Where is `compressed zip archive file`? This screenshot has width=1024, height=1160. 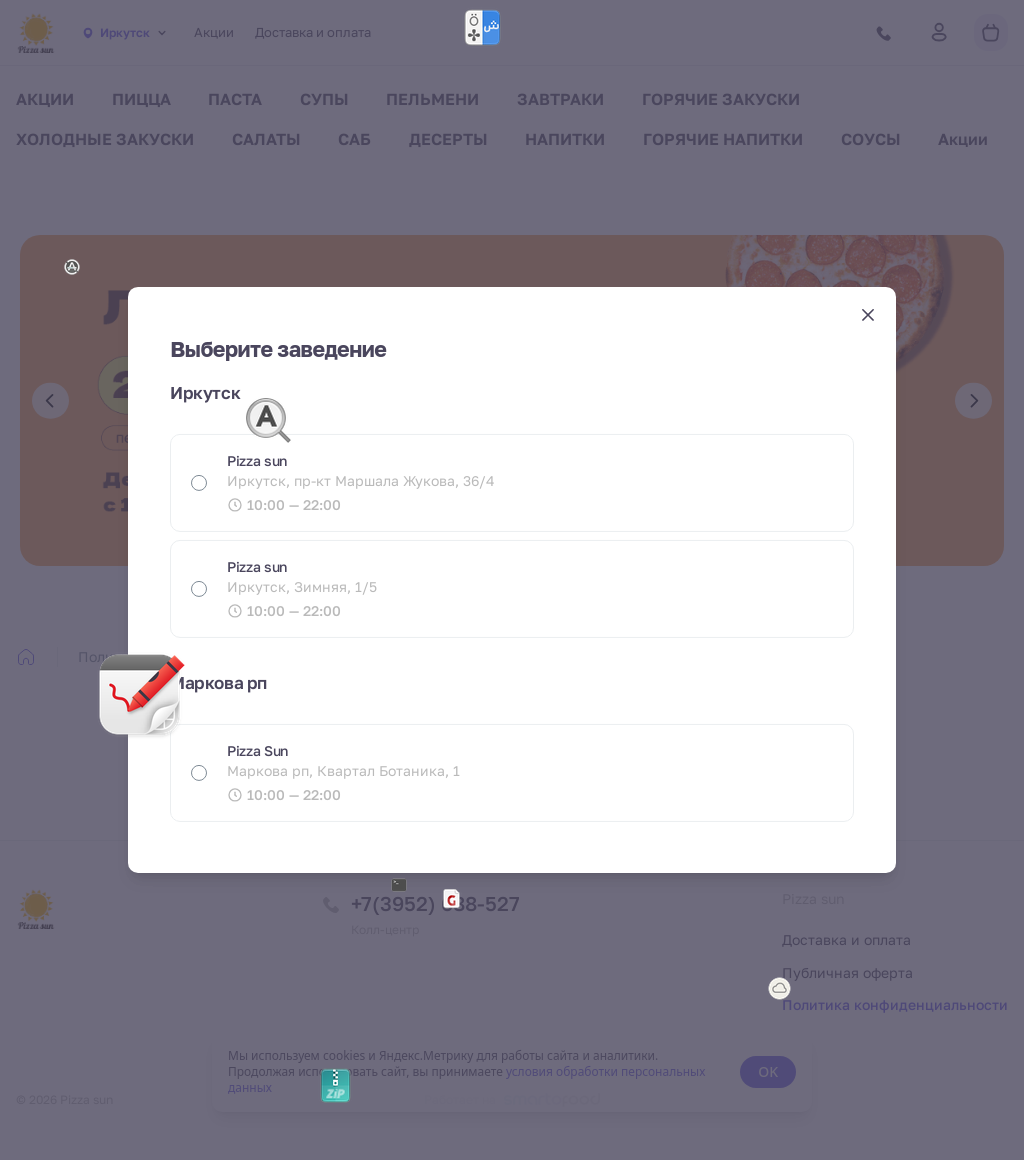
compressed zip archive file is located at coordinates (335, 1085).